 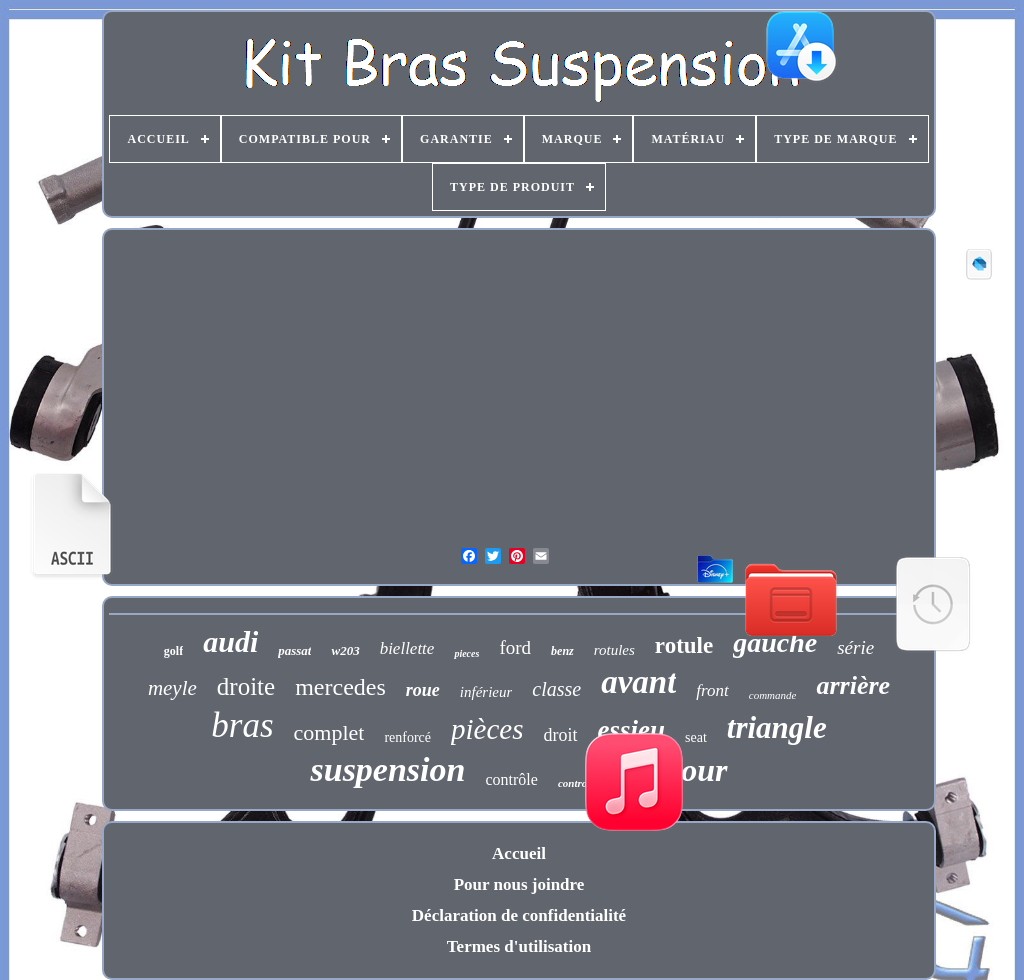 What do you see at coordinates (634, 782) in the screenshot?
I see `open Apple Music app` at bounding box center [634, 782].